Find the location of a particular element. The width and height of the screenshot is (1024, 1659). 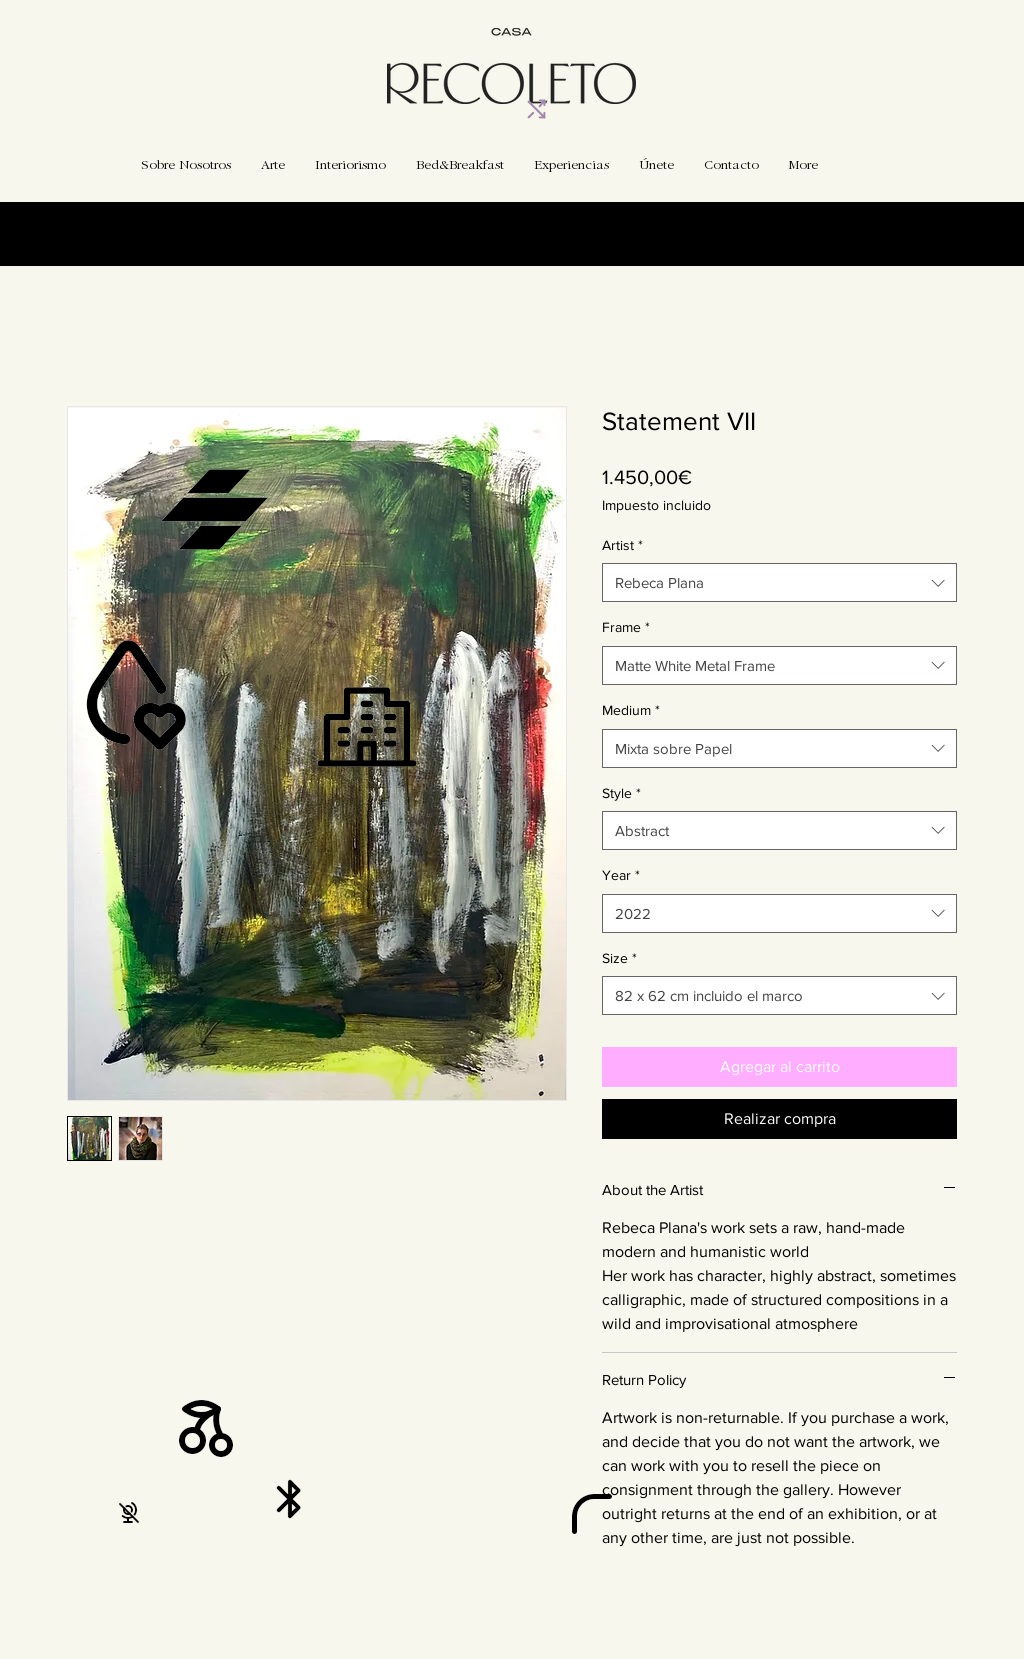

donate blood or support blood donation is located at coordinates (128, 692).